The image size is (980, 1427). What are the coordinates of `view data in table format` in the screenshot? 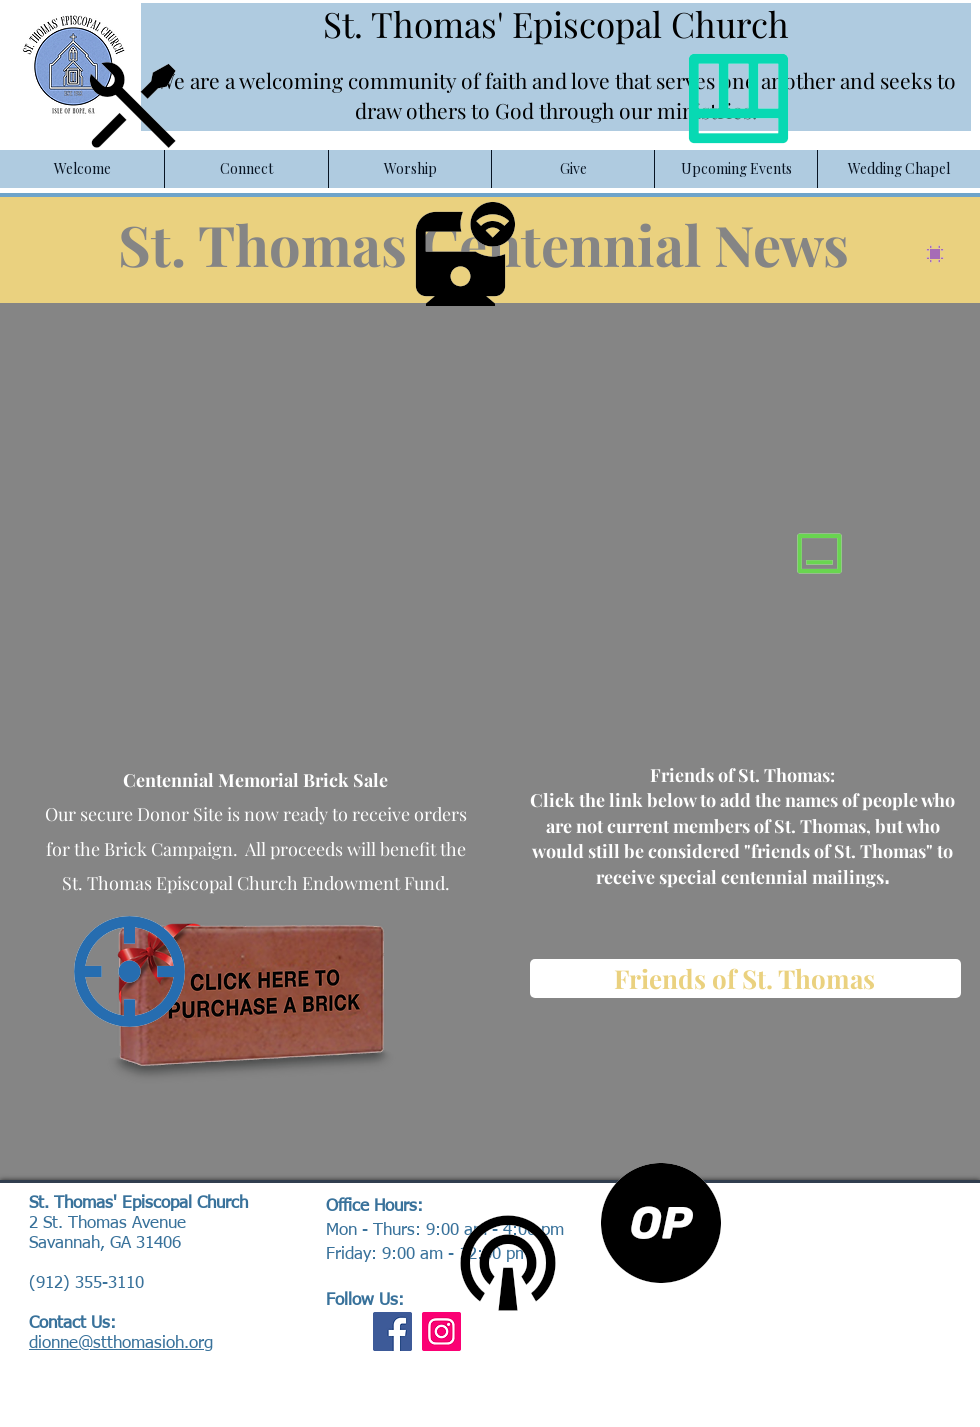 It's located at (738, 98).